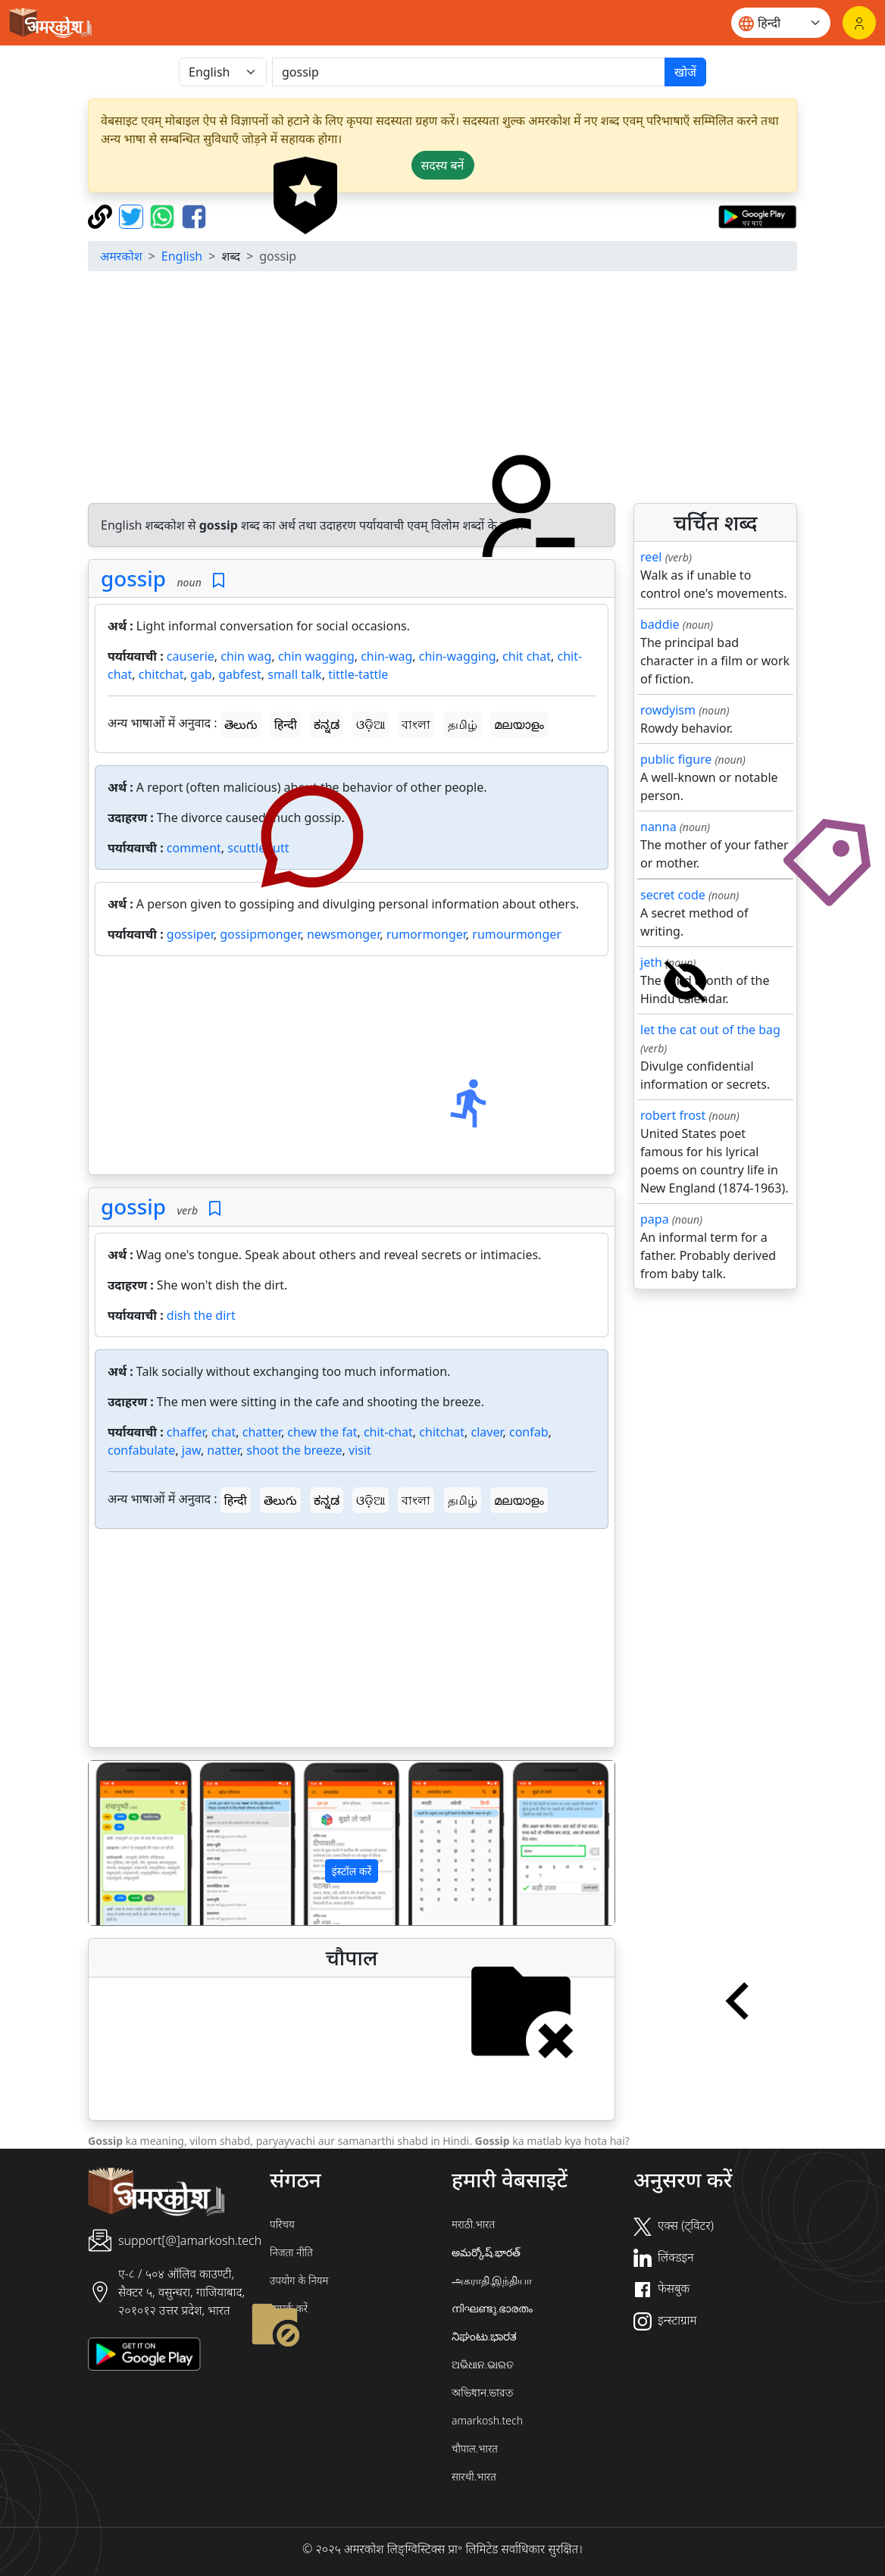 The height and width of the screenshot is (2576, 885). I want to click on open chat or messaging, so click(312, 836).